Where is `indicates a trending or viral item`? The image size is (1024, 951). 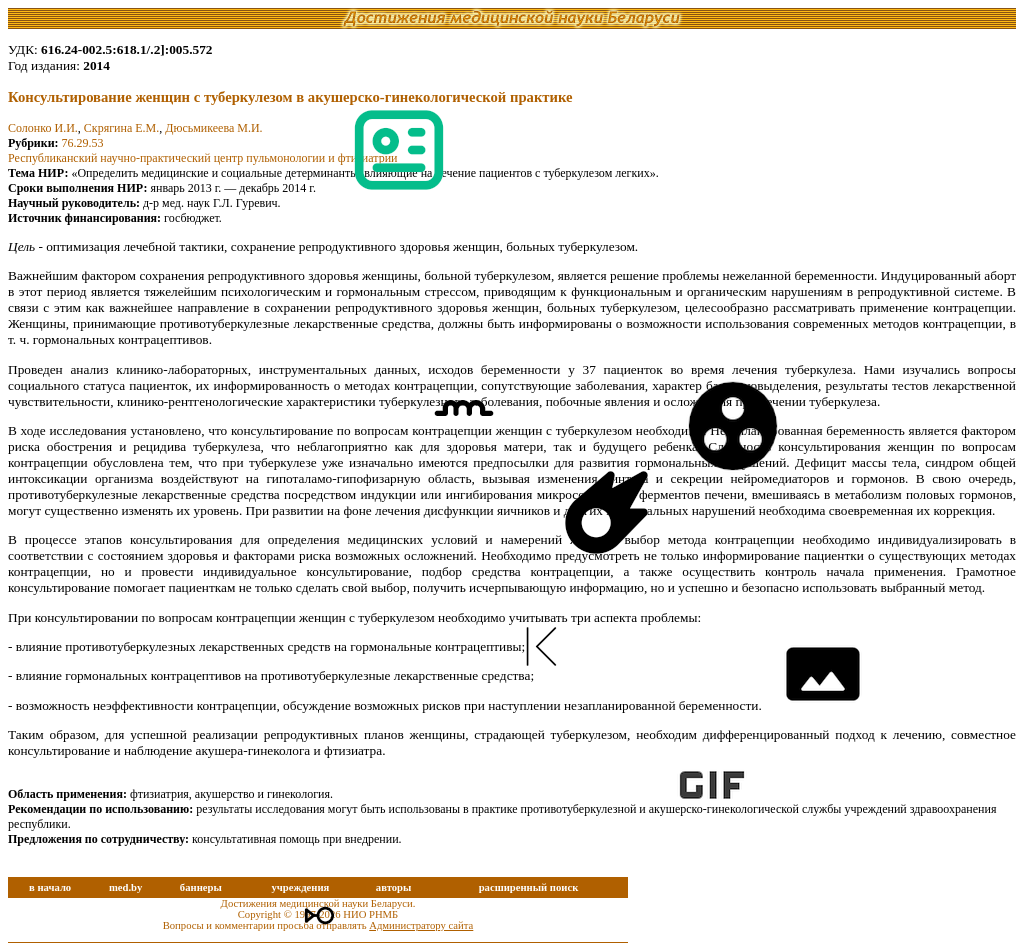
indicates a trending or viral item is located at coordinates (606, 512).